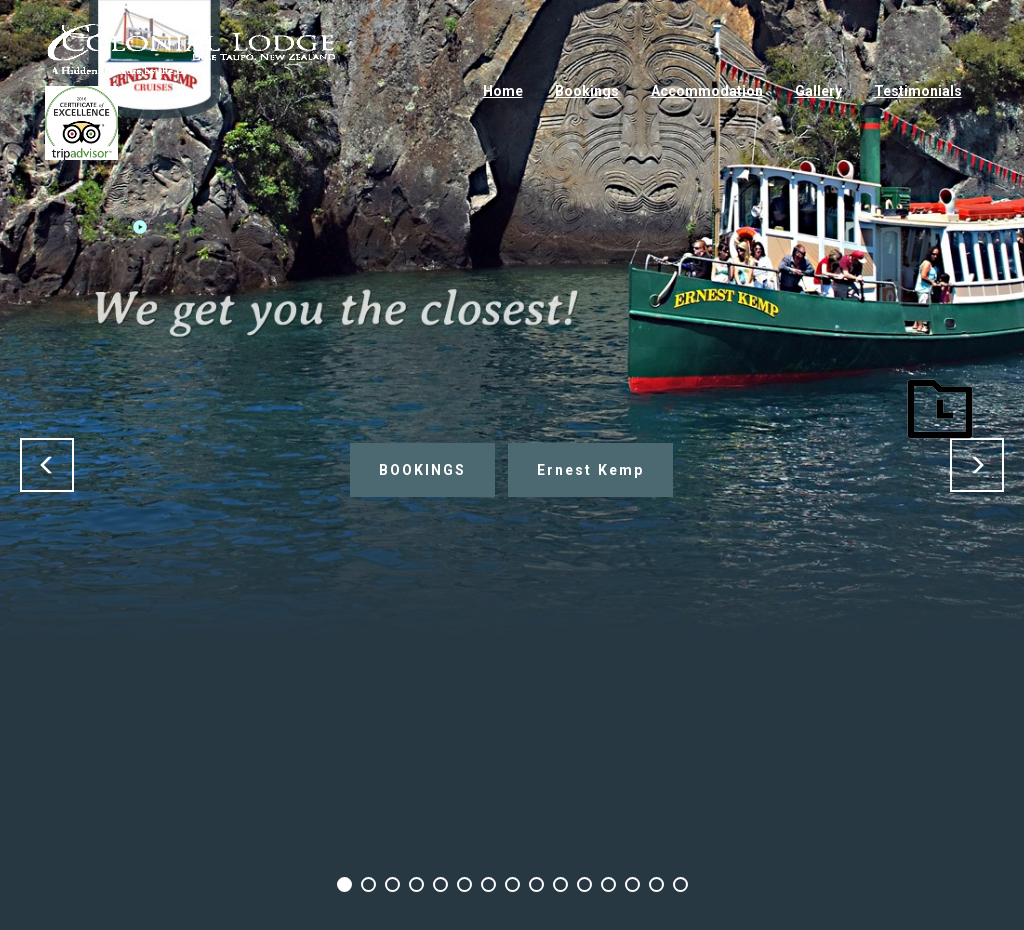  I want to click on play media or video content, so click(140, 227).